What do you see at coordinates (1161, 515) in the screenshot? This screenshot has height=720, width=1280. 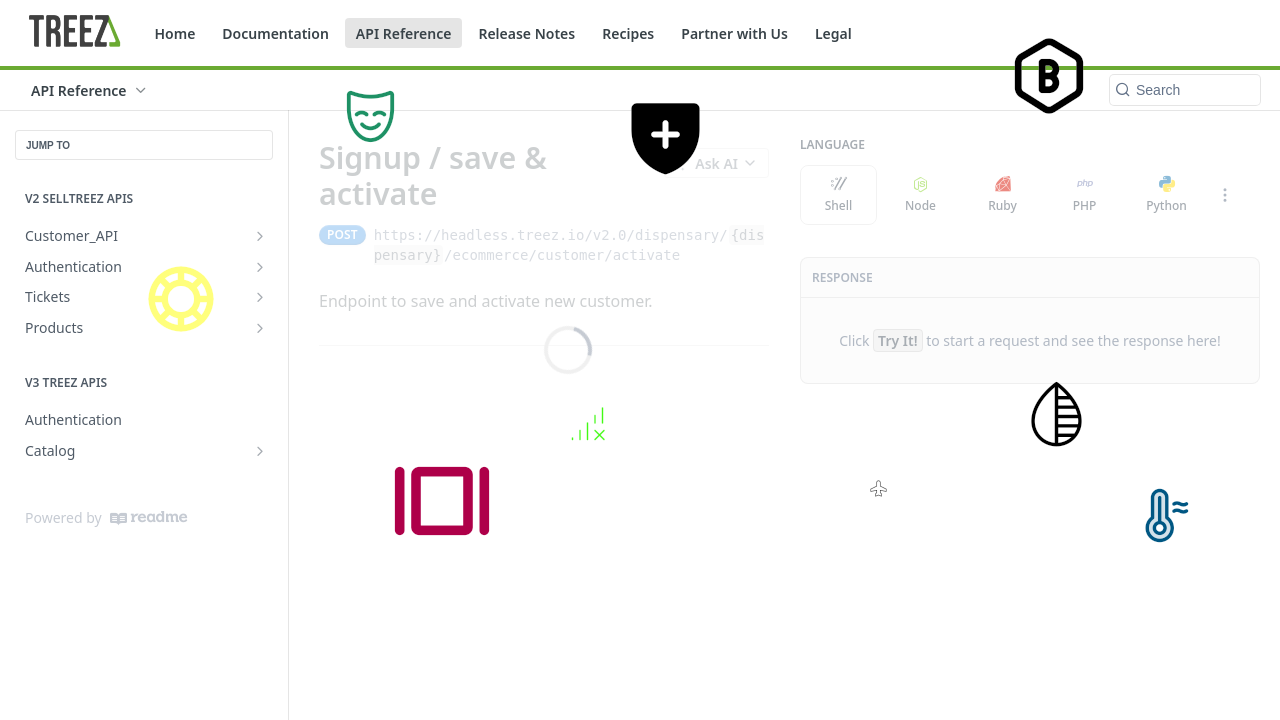 I see `indicates high temperature or heat warning` at bounding box center [1161, 515].